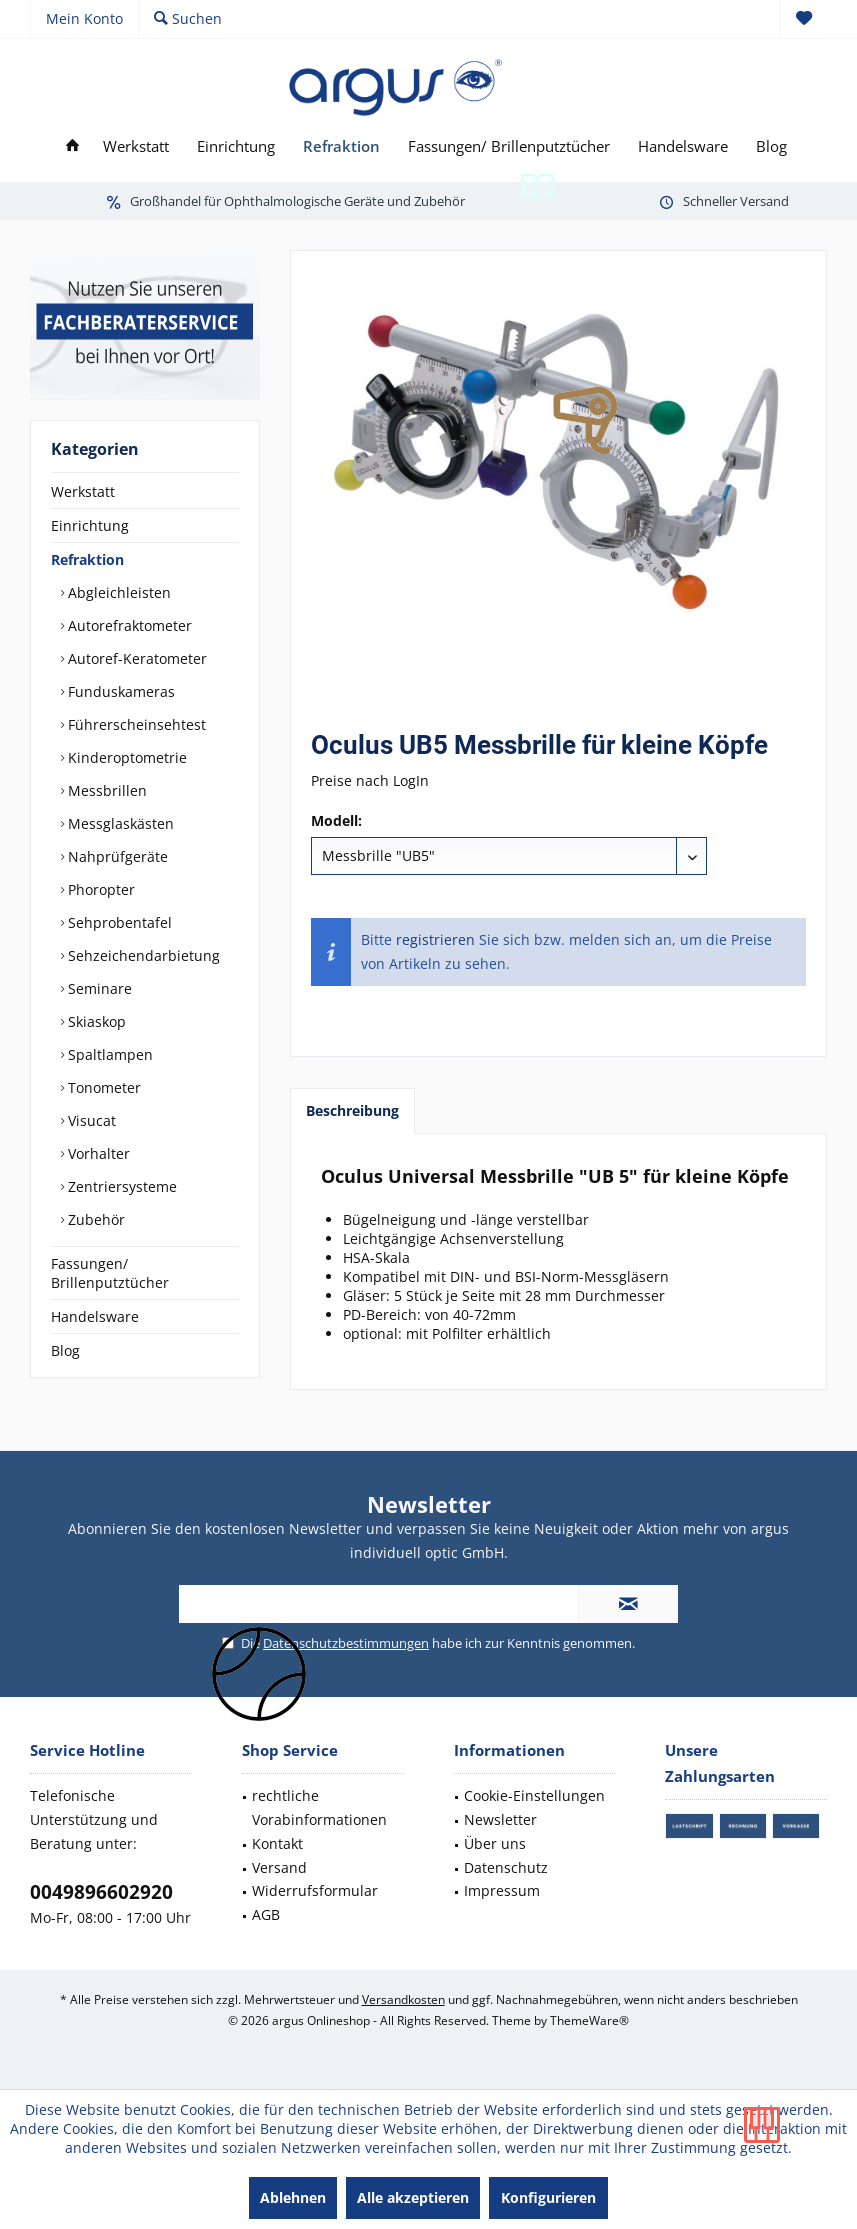 The height and width of the screenshot is (2229, 857). I want to click on access hair styling or grooming tools, so click(586, 417).